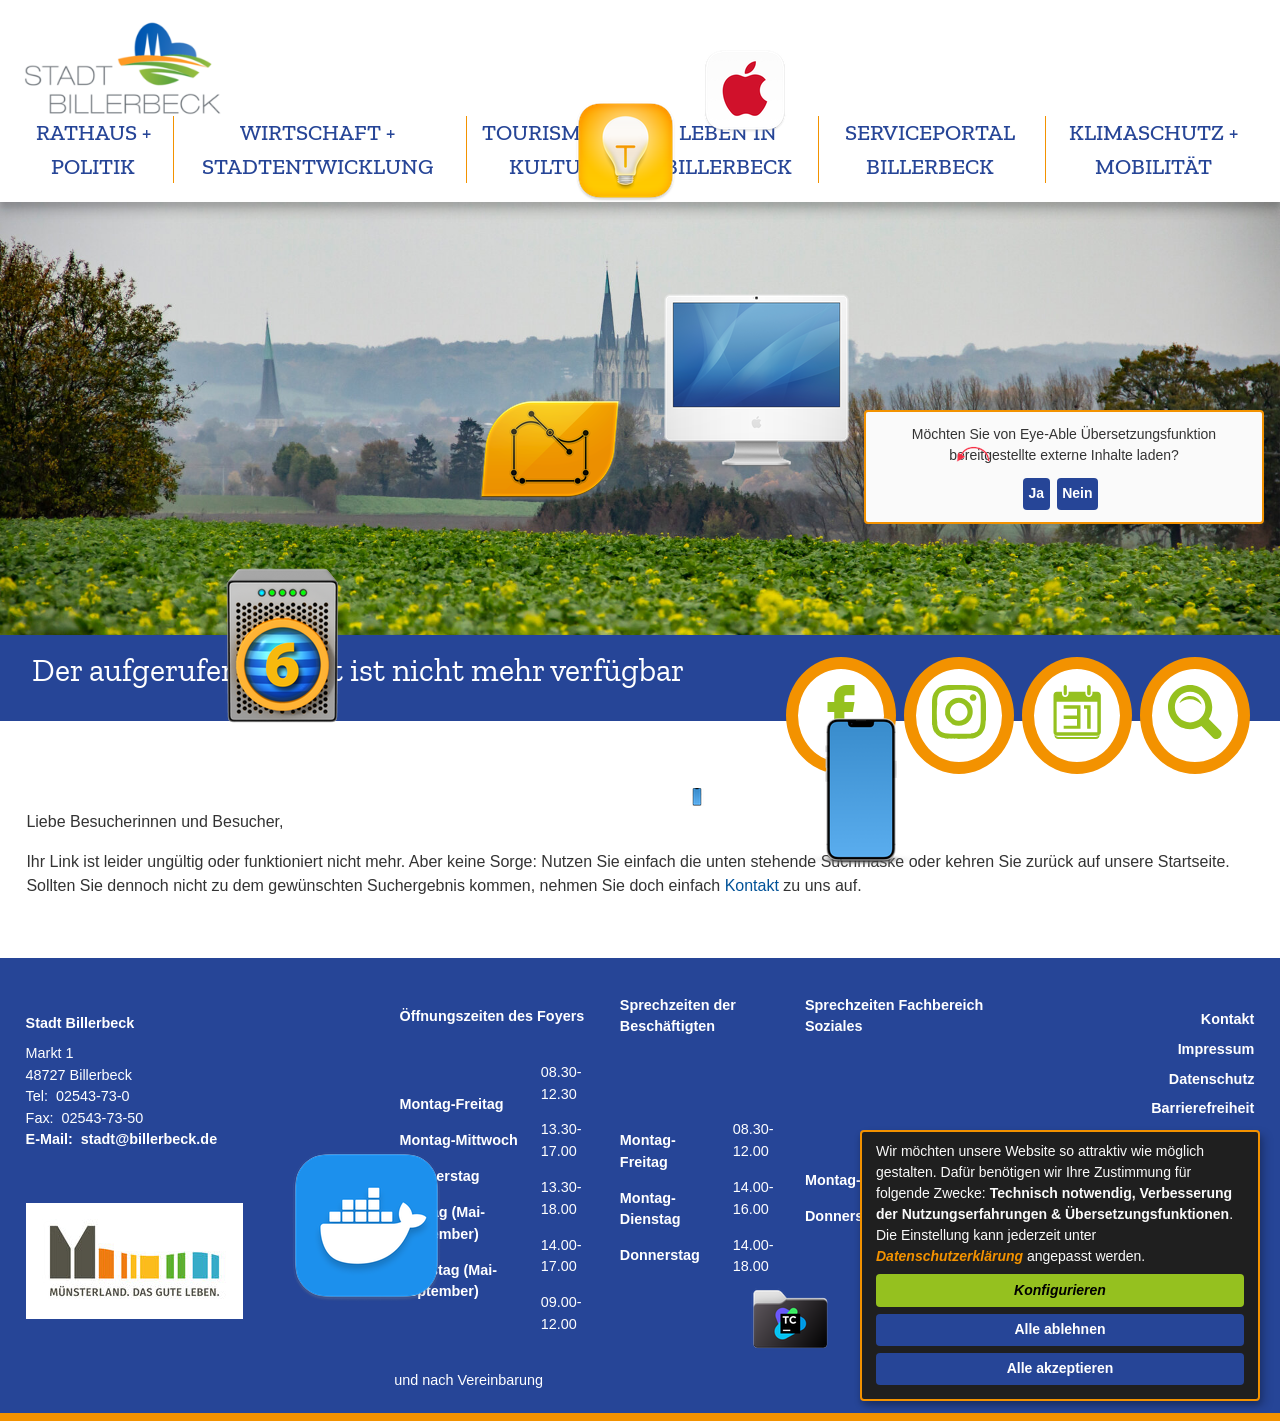  Describe the element at coordinates (282, 645) in the screenshot. I see `RAID 6 storage array configuration` at that location.